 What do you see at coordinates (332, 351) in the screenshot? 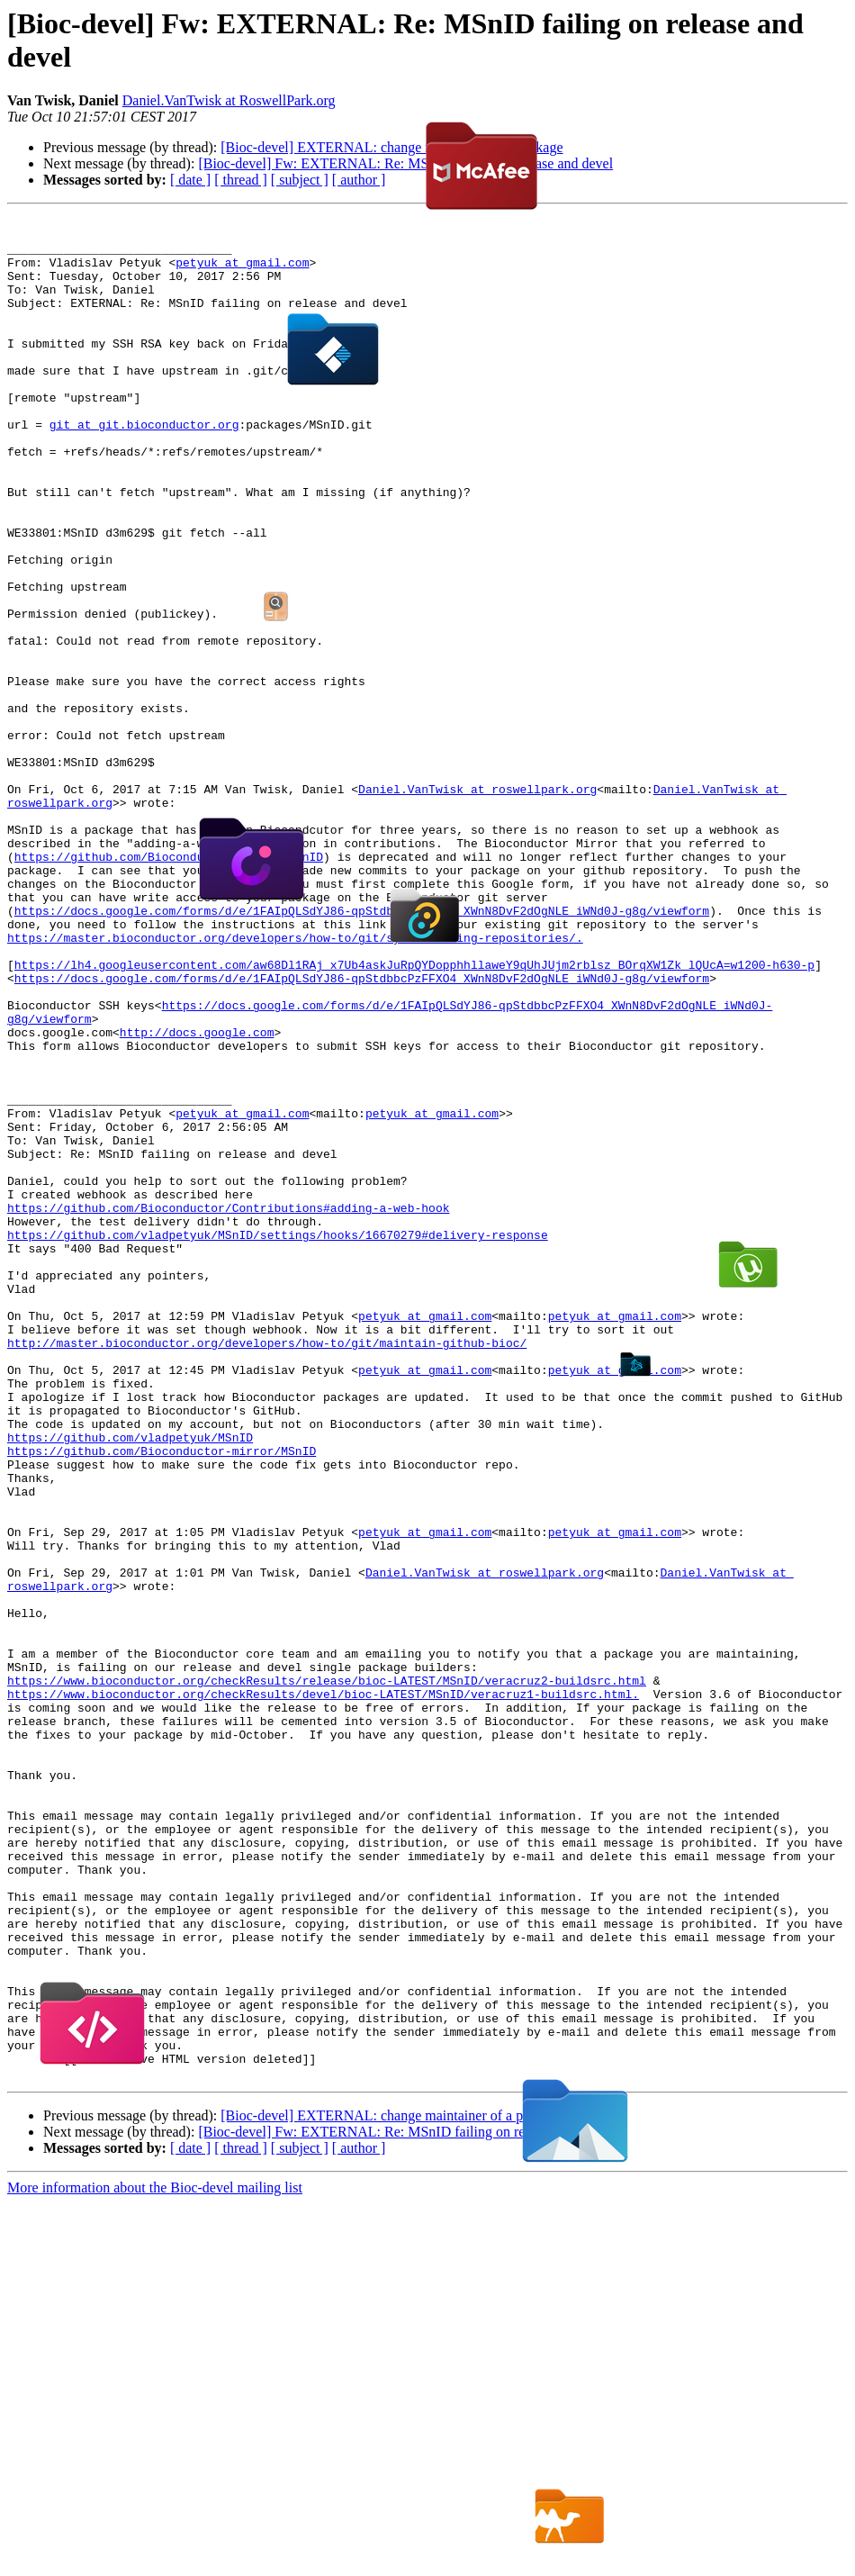
I see `open wondershare recoverit project folder` at bounding box center [332, 351].